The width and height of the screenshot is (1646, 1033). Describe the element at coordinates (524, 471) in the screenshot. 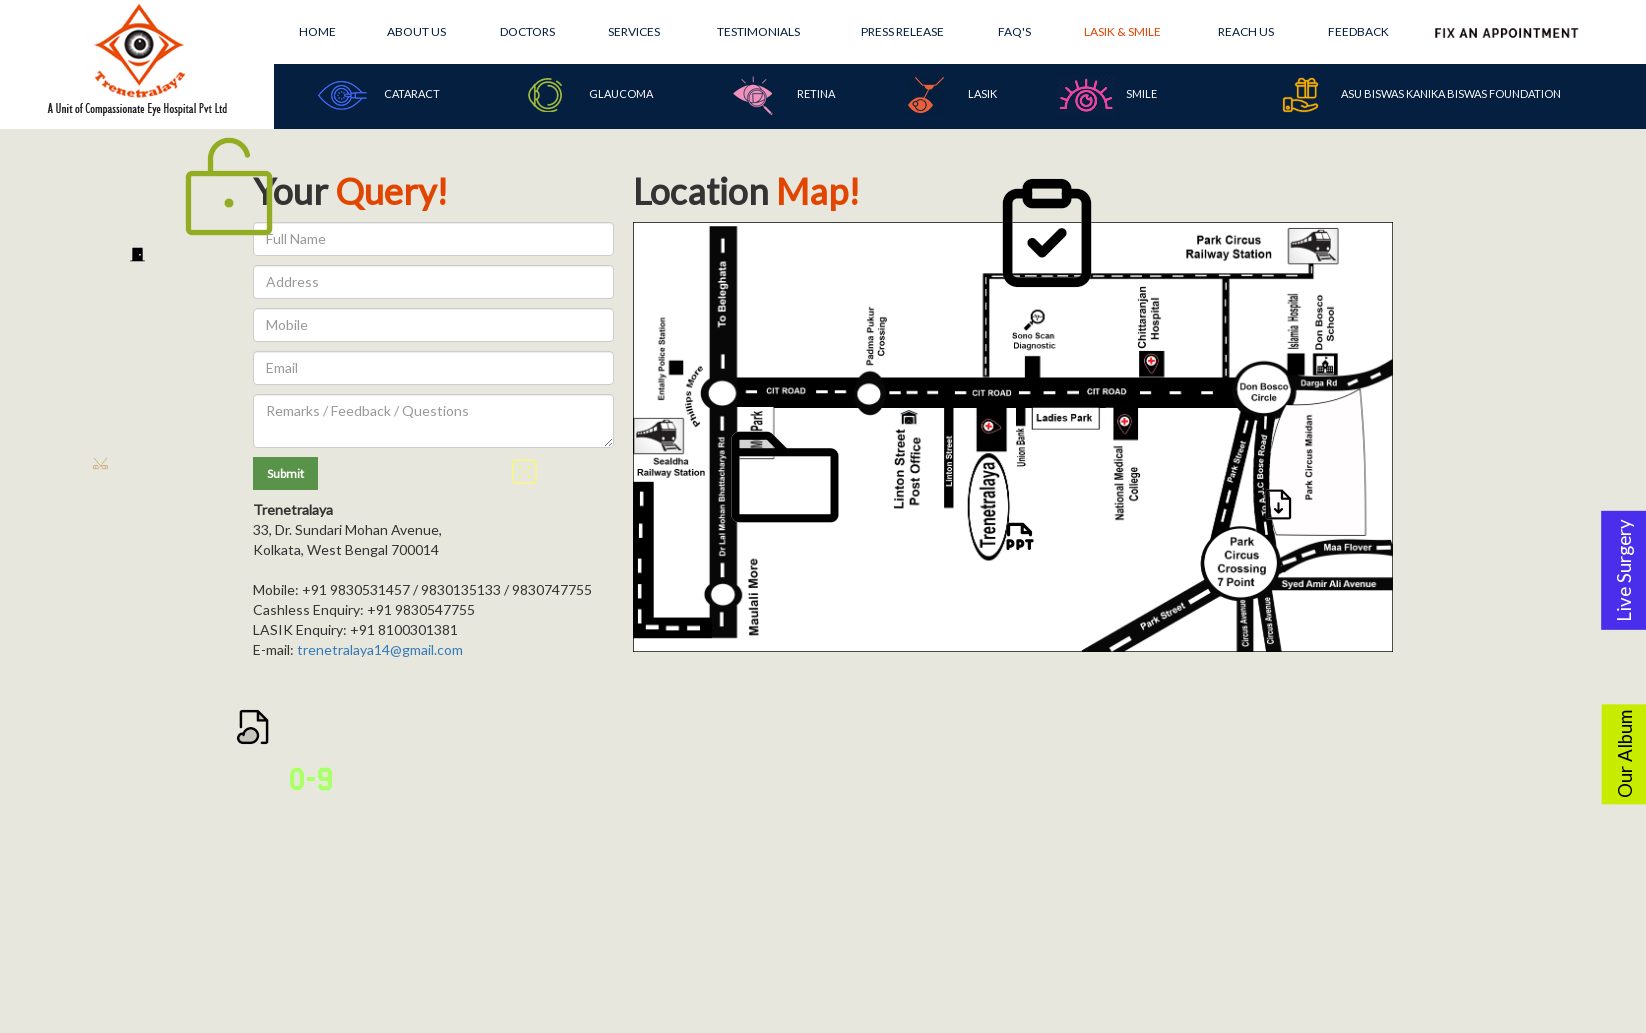

I see `randomize or shuffle content` at that location.